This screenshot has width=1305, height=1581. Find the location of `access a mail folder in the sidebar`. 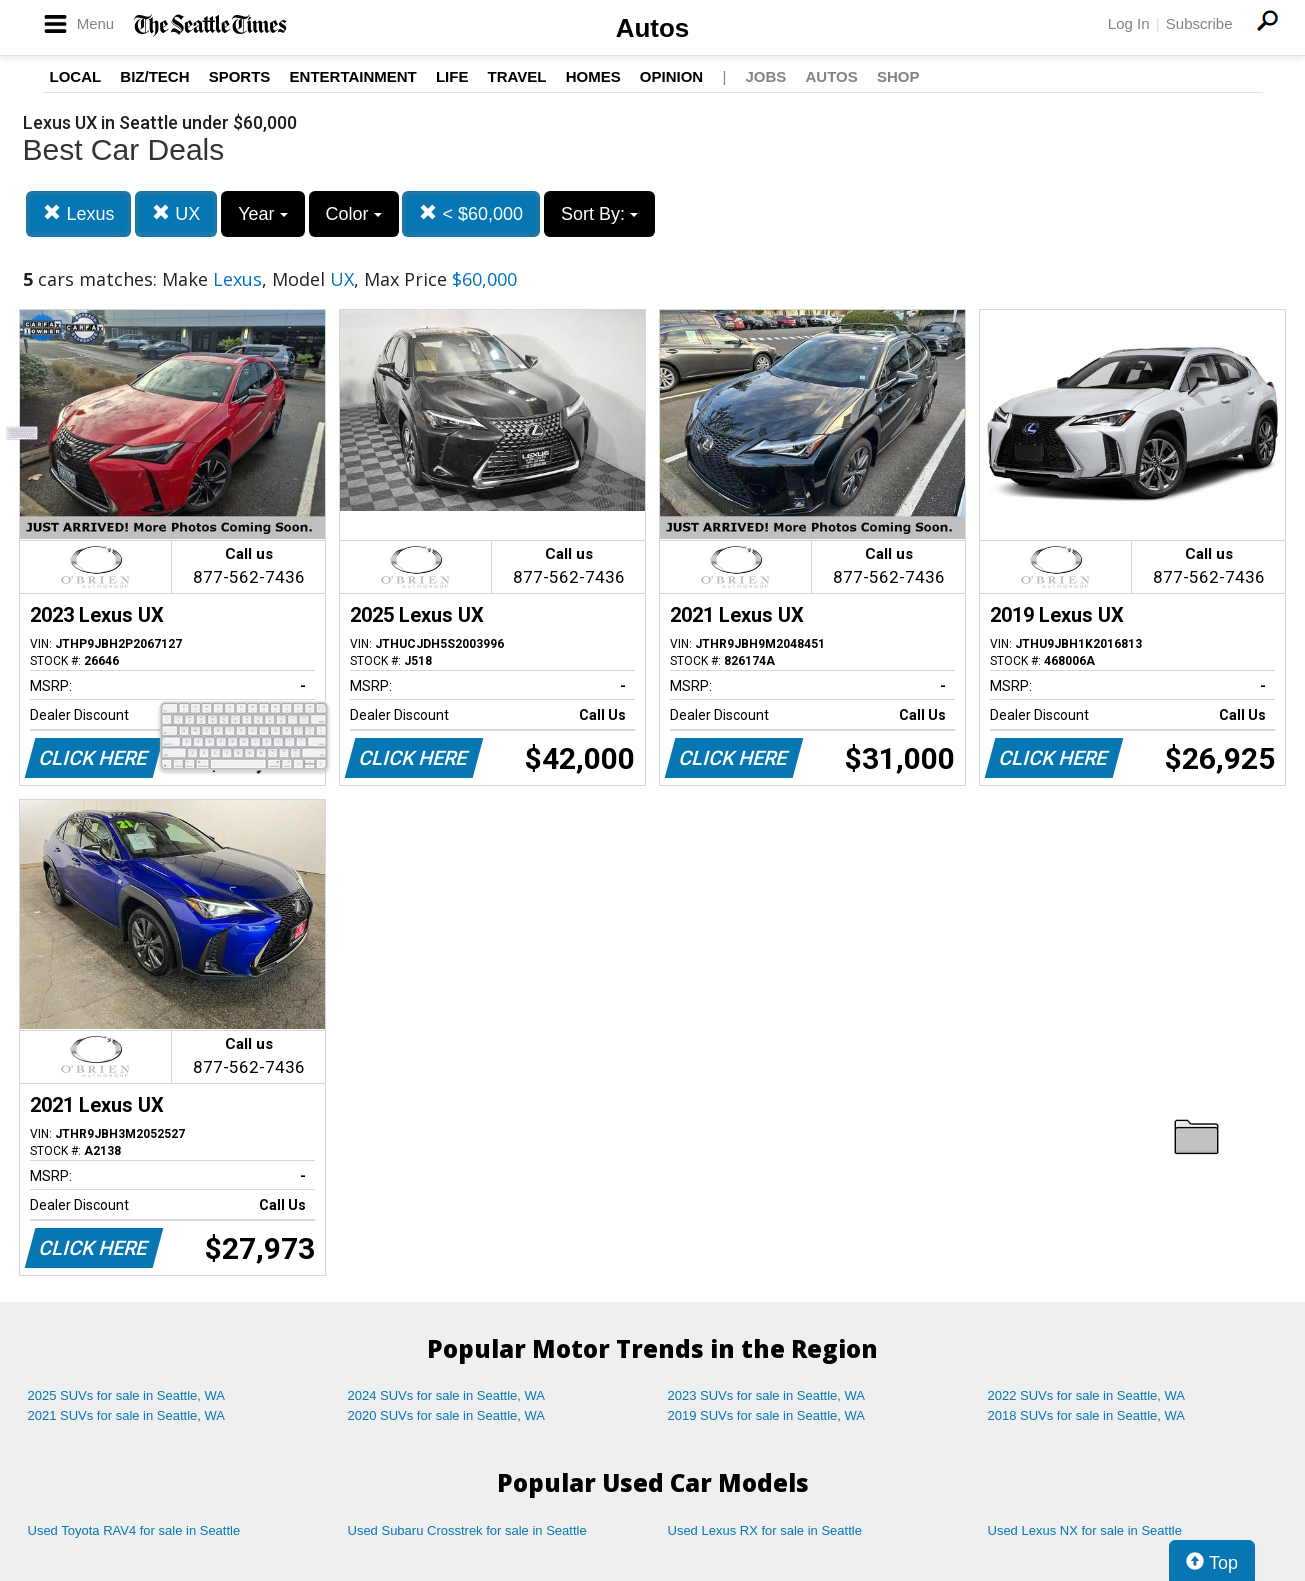

access a mail folder in the sidebar is located at coordinates (1196, 1136).